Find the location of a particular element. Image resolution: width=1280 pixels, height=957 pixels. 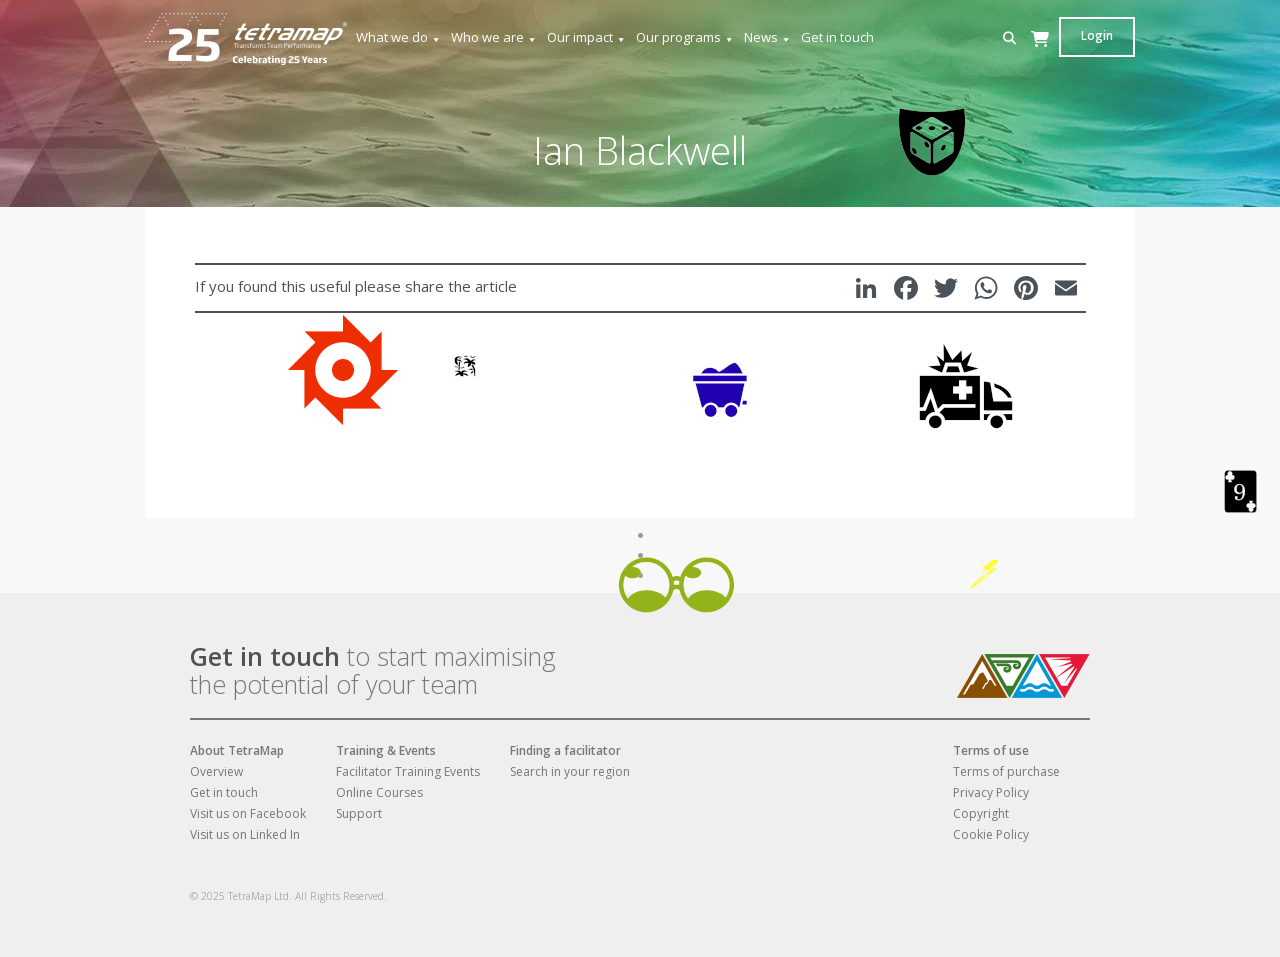

nine of clubs playing card is located at coordinates (1240, 491).